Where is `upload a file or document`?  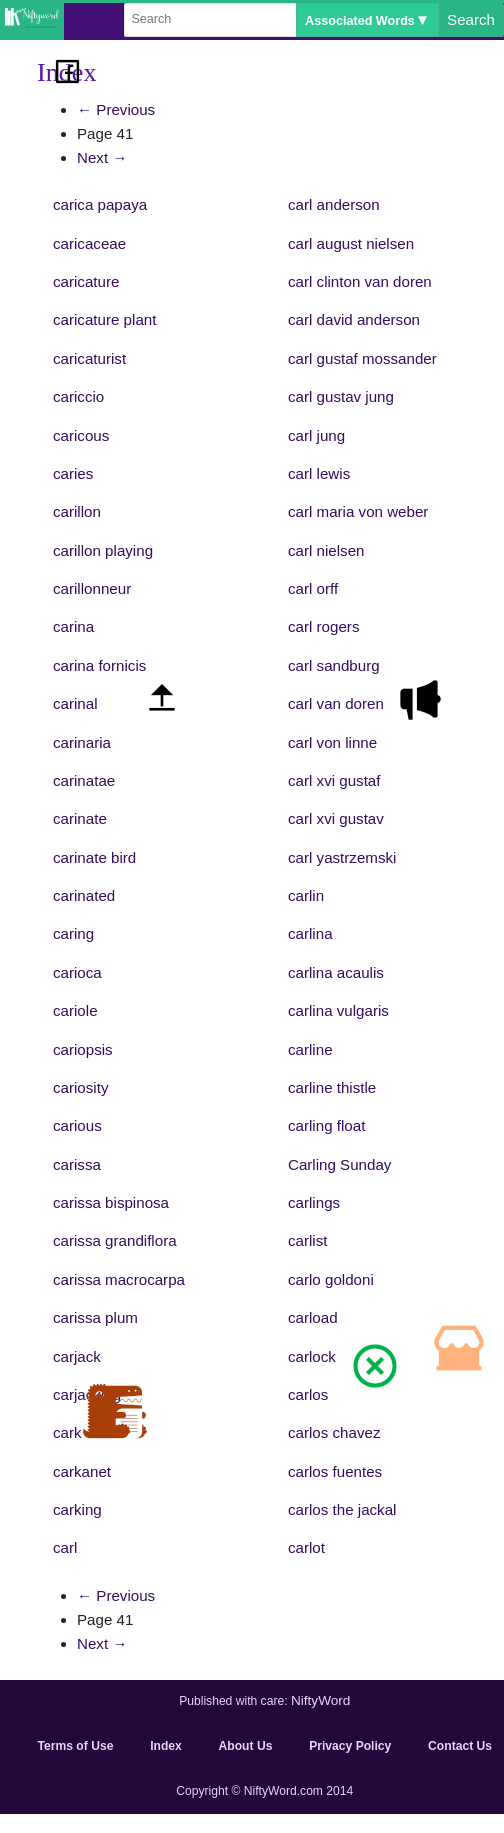
upload a file or document is located at coordinates (162, 698).